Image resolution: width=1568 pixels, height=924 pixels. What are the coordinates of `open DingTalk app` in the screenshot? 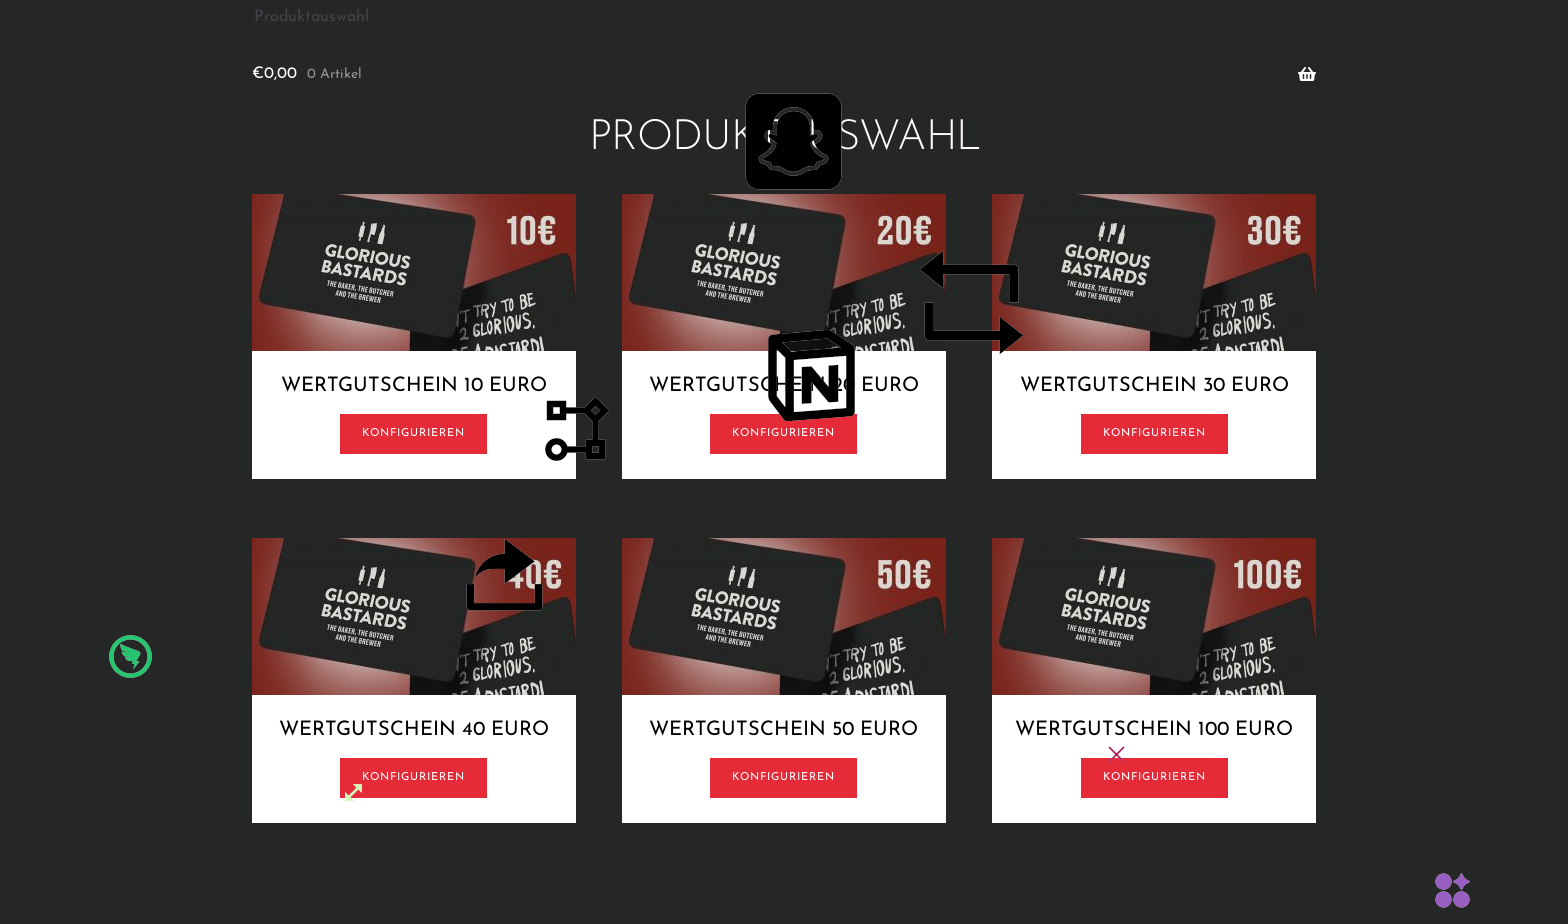 It's located at (130, 656).